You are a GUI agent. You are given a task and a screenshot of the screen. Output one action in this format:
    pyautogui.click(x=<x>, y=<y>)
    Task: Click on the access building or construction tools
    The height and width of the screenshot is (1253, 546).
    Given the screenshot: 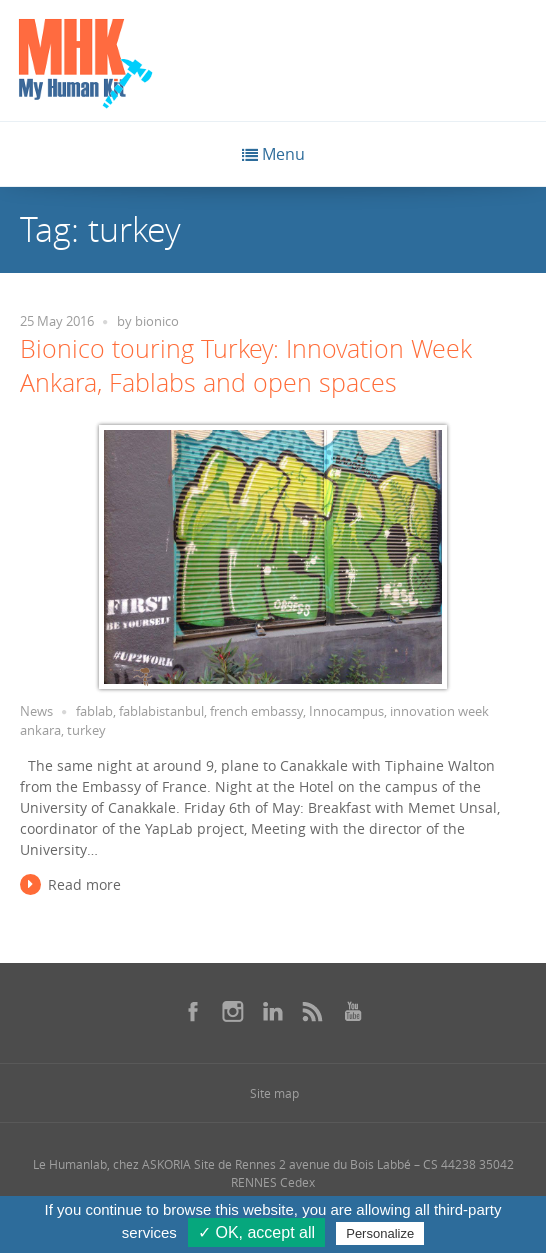 What is the action you would take?
    pyautogui.click(x=127, y=83)
    